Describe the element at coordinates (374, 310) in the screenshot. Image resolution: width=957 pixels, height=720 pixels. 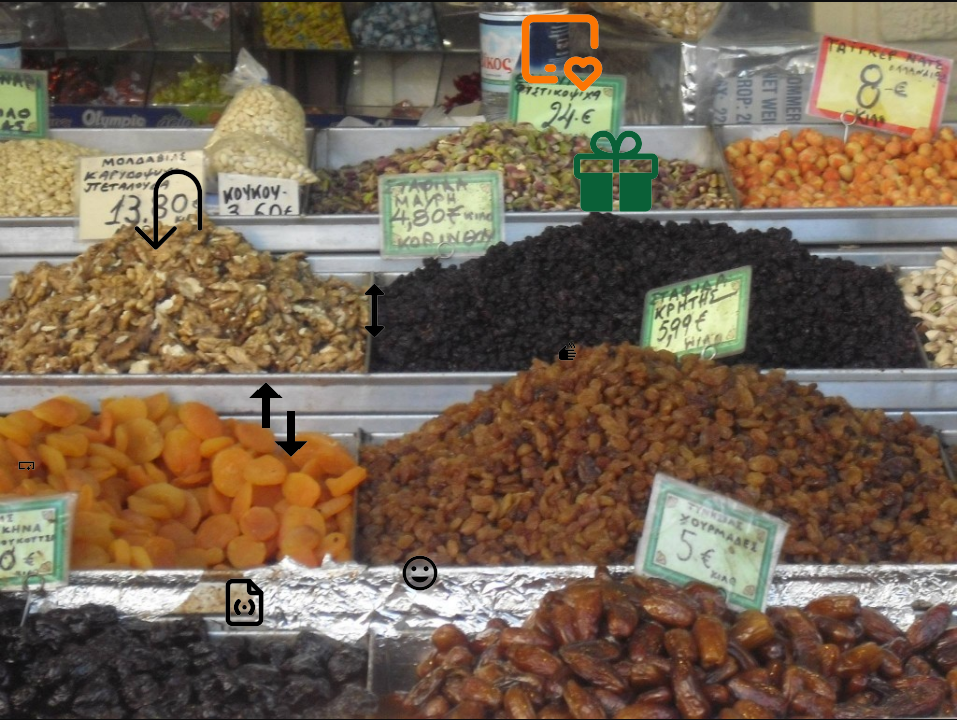
I see `adjust vertical height or size` at that location.